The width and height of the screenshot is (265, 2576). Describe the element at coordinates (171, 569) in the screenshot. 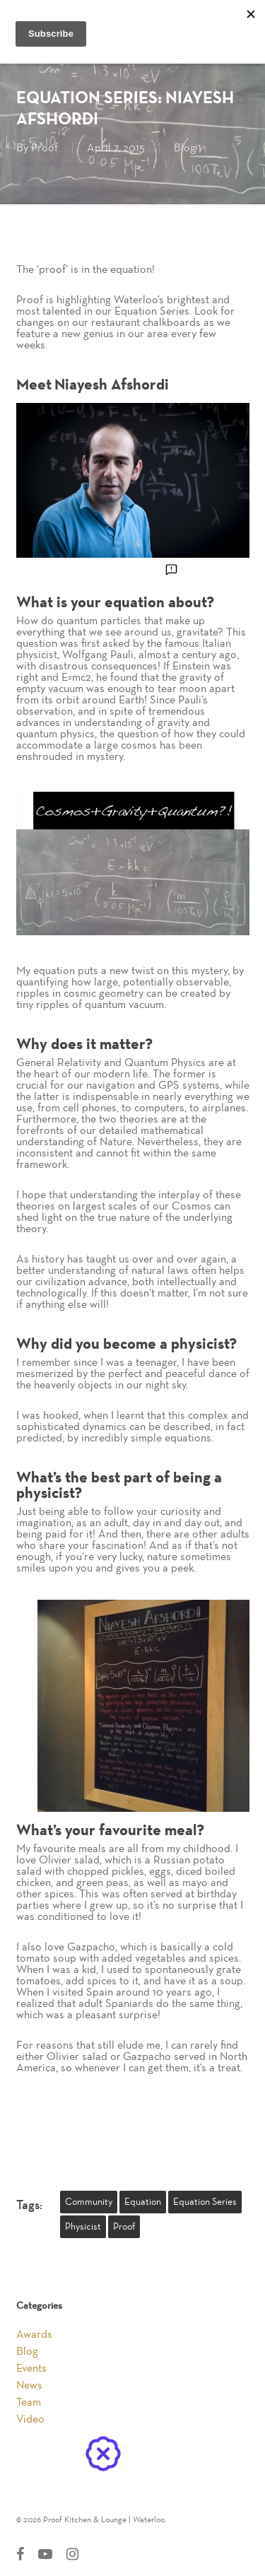

I see `message contains a warning or alert` at that location.